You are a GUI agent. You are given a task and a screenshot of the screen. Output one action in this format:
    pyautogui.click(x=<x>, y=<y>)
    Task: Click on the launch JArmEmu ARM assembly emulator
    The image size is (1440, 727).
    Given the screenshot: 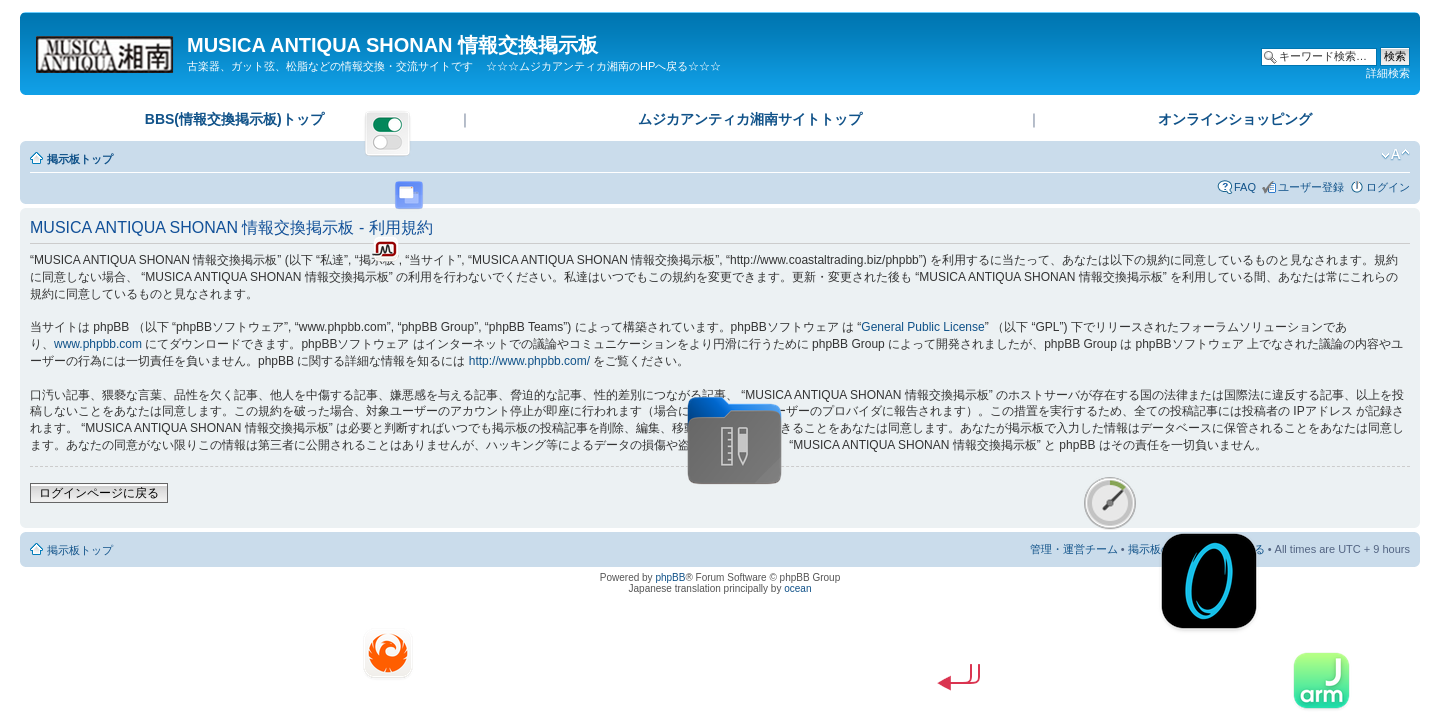 What is the action you would take?
    pyautogui.click(x=1321, y=680)
    